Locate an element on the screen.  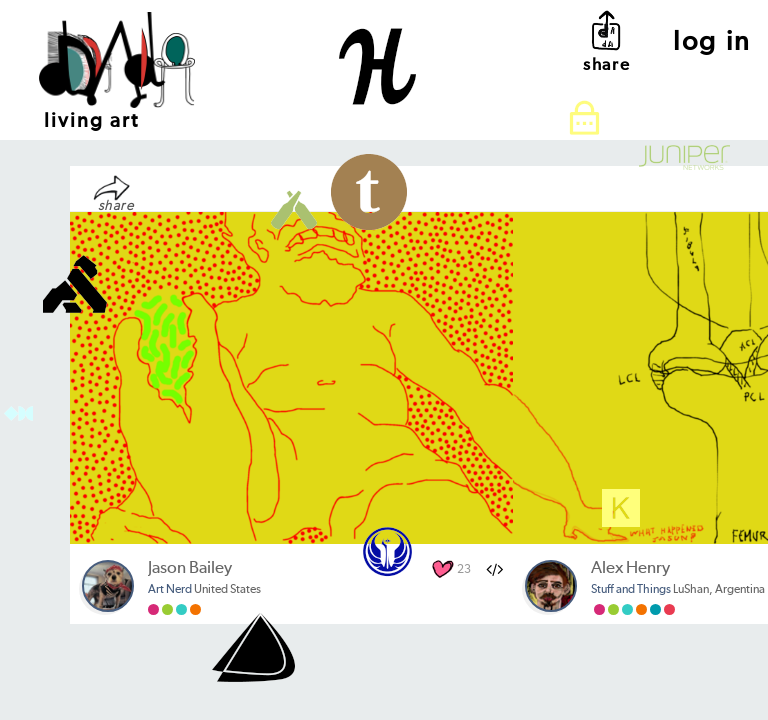
Kong API gateway logo is located at coordinates (75, 284).